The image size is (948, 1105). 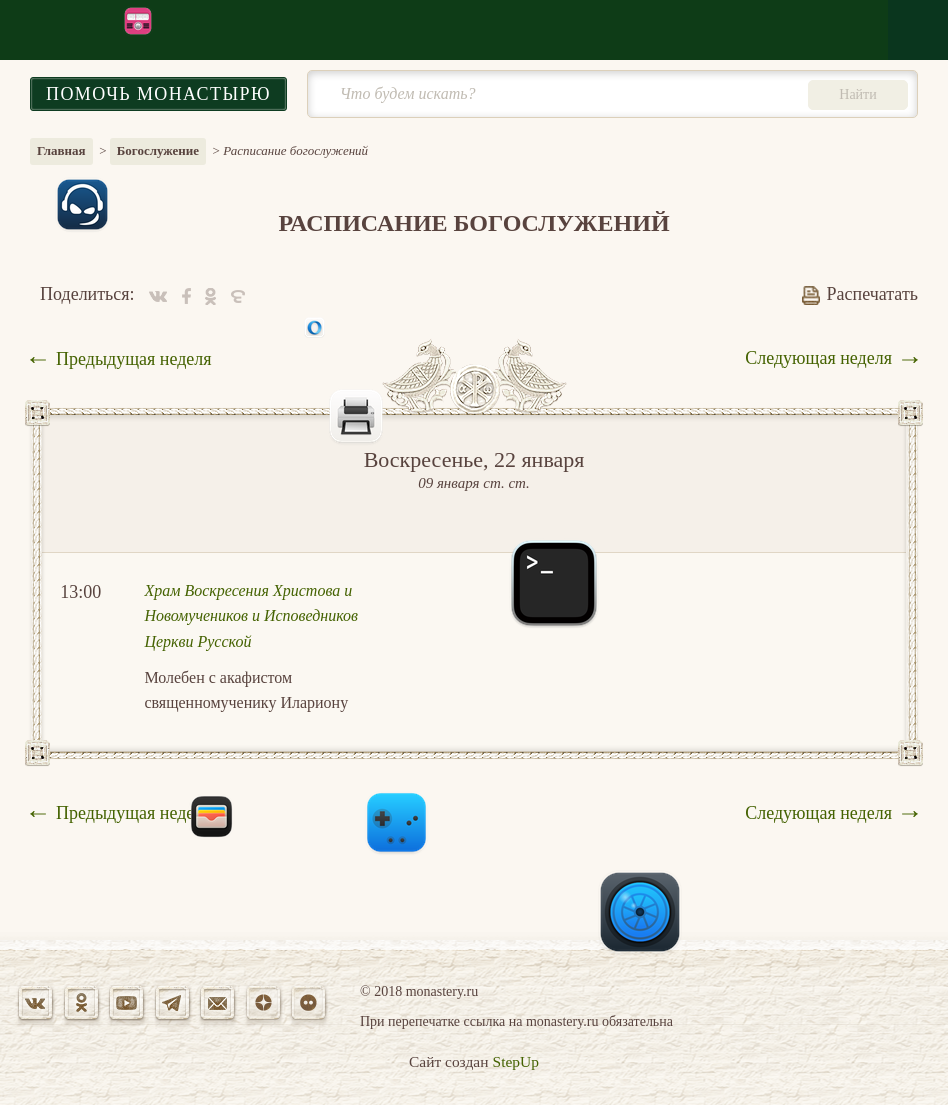 I want to click on open opera beta browser, so click(x=314, y=327).